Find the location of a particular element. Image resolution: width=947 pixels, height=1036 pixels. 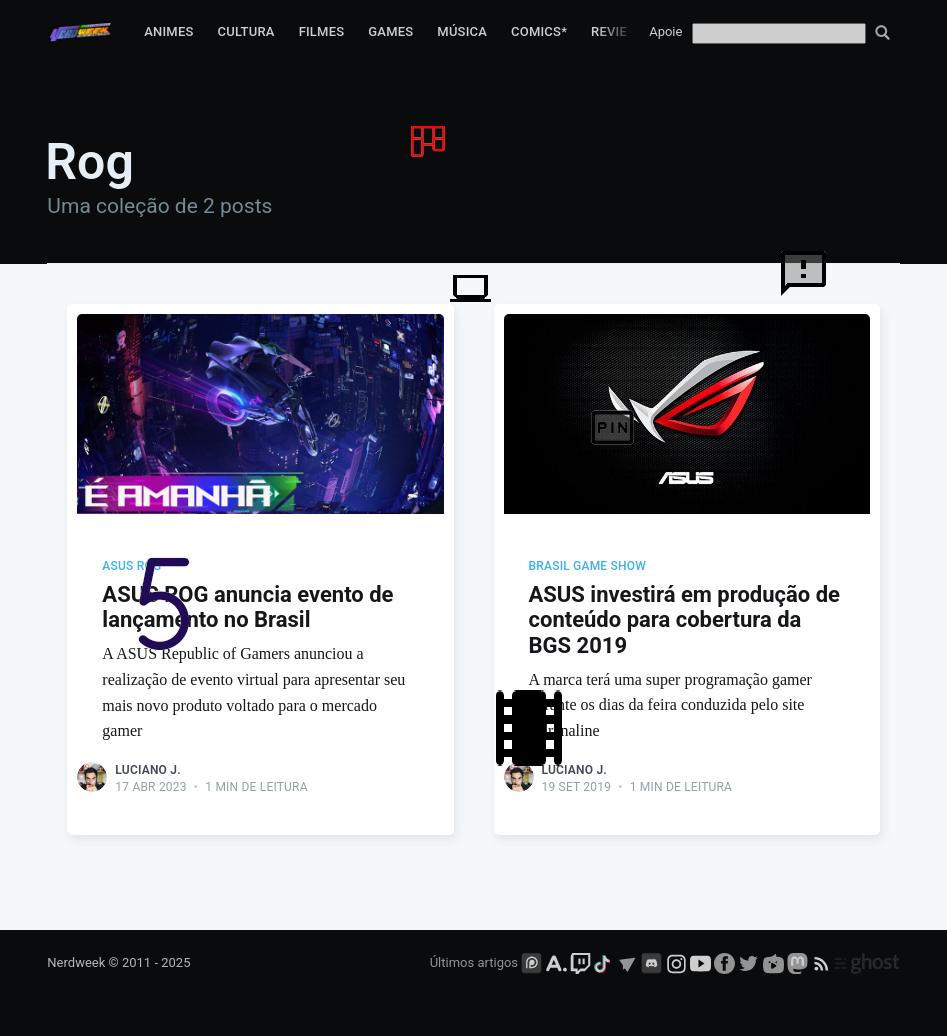

indicates the number five in a list or sequence is located at coordinates (164, 604).